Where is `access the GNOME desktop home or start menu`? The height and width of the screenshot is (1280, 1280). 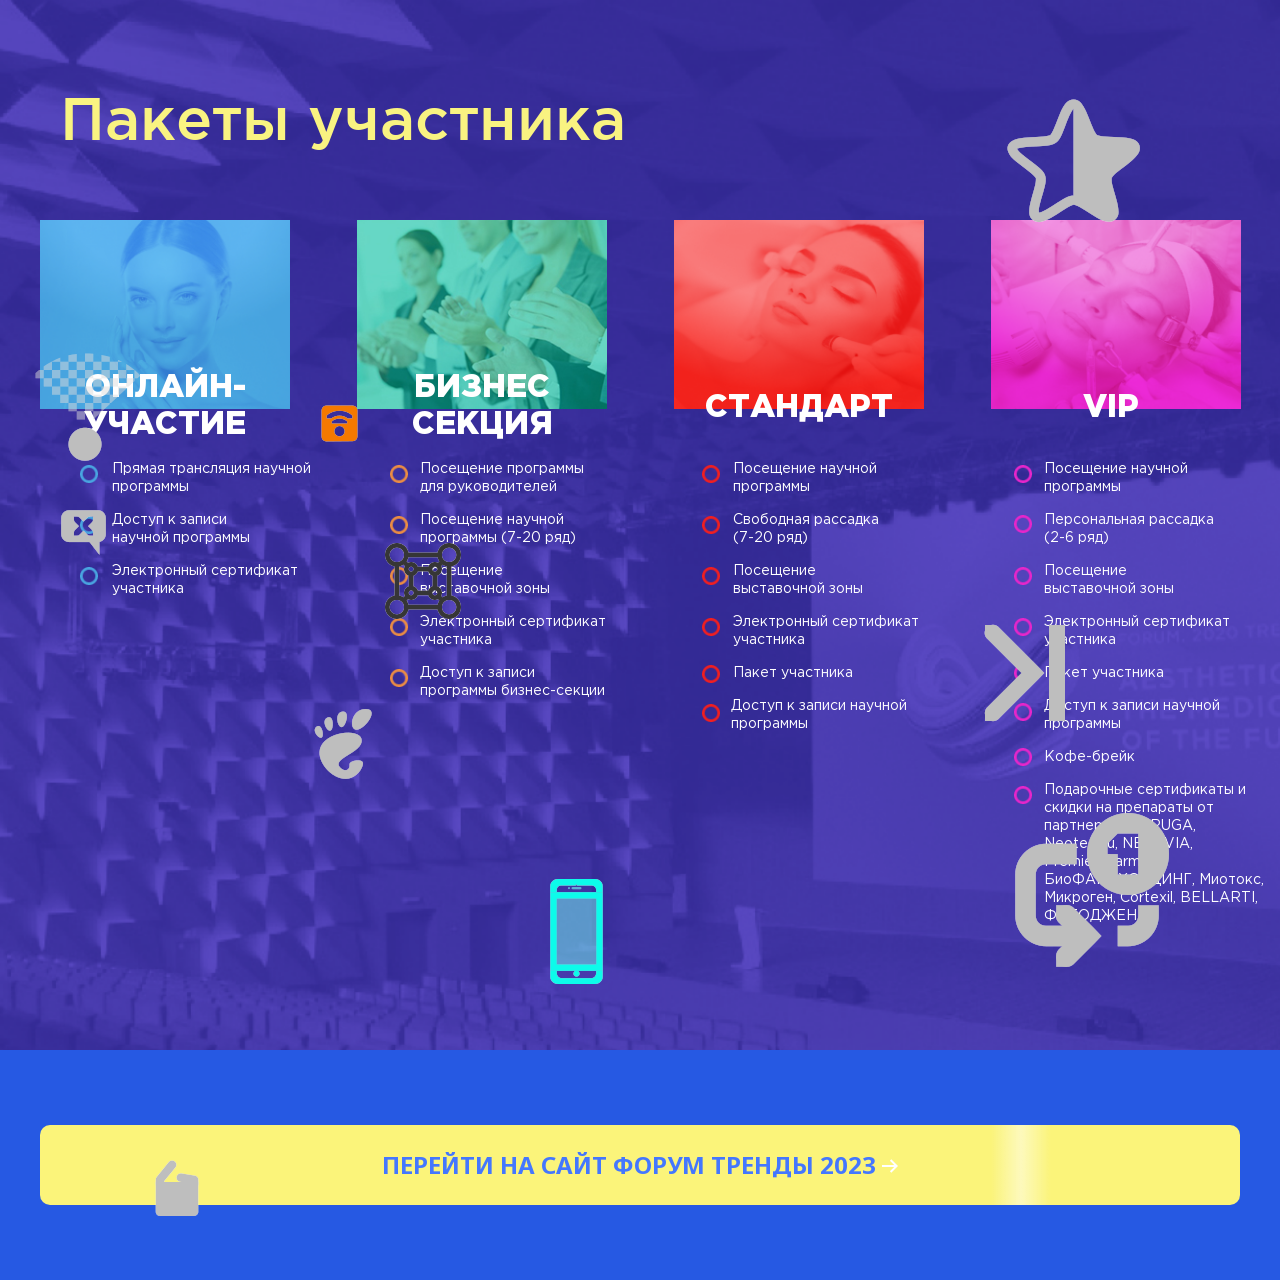 access the GNOME desktop home or start menu is located at coordinates (341, 744).